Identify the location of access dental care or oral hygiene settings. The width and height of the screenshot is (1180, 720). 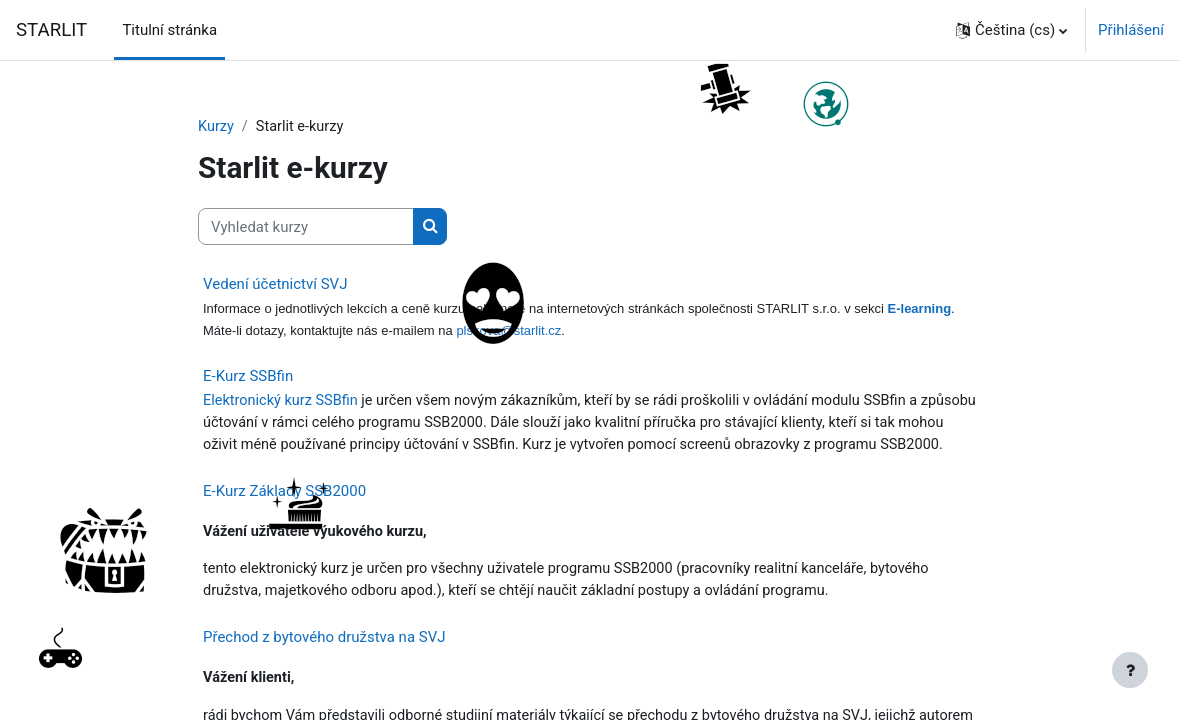
(298, 506).